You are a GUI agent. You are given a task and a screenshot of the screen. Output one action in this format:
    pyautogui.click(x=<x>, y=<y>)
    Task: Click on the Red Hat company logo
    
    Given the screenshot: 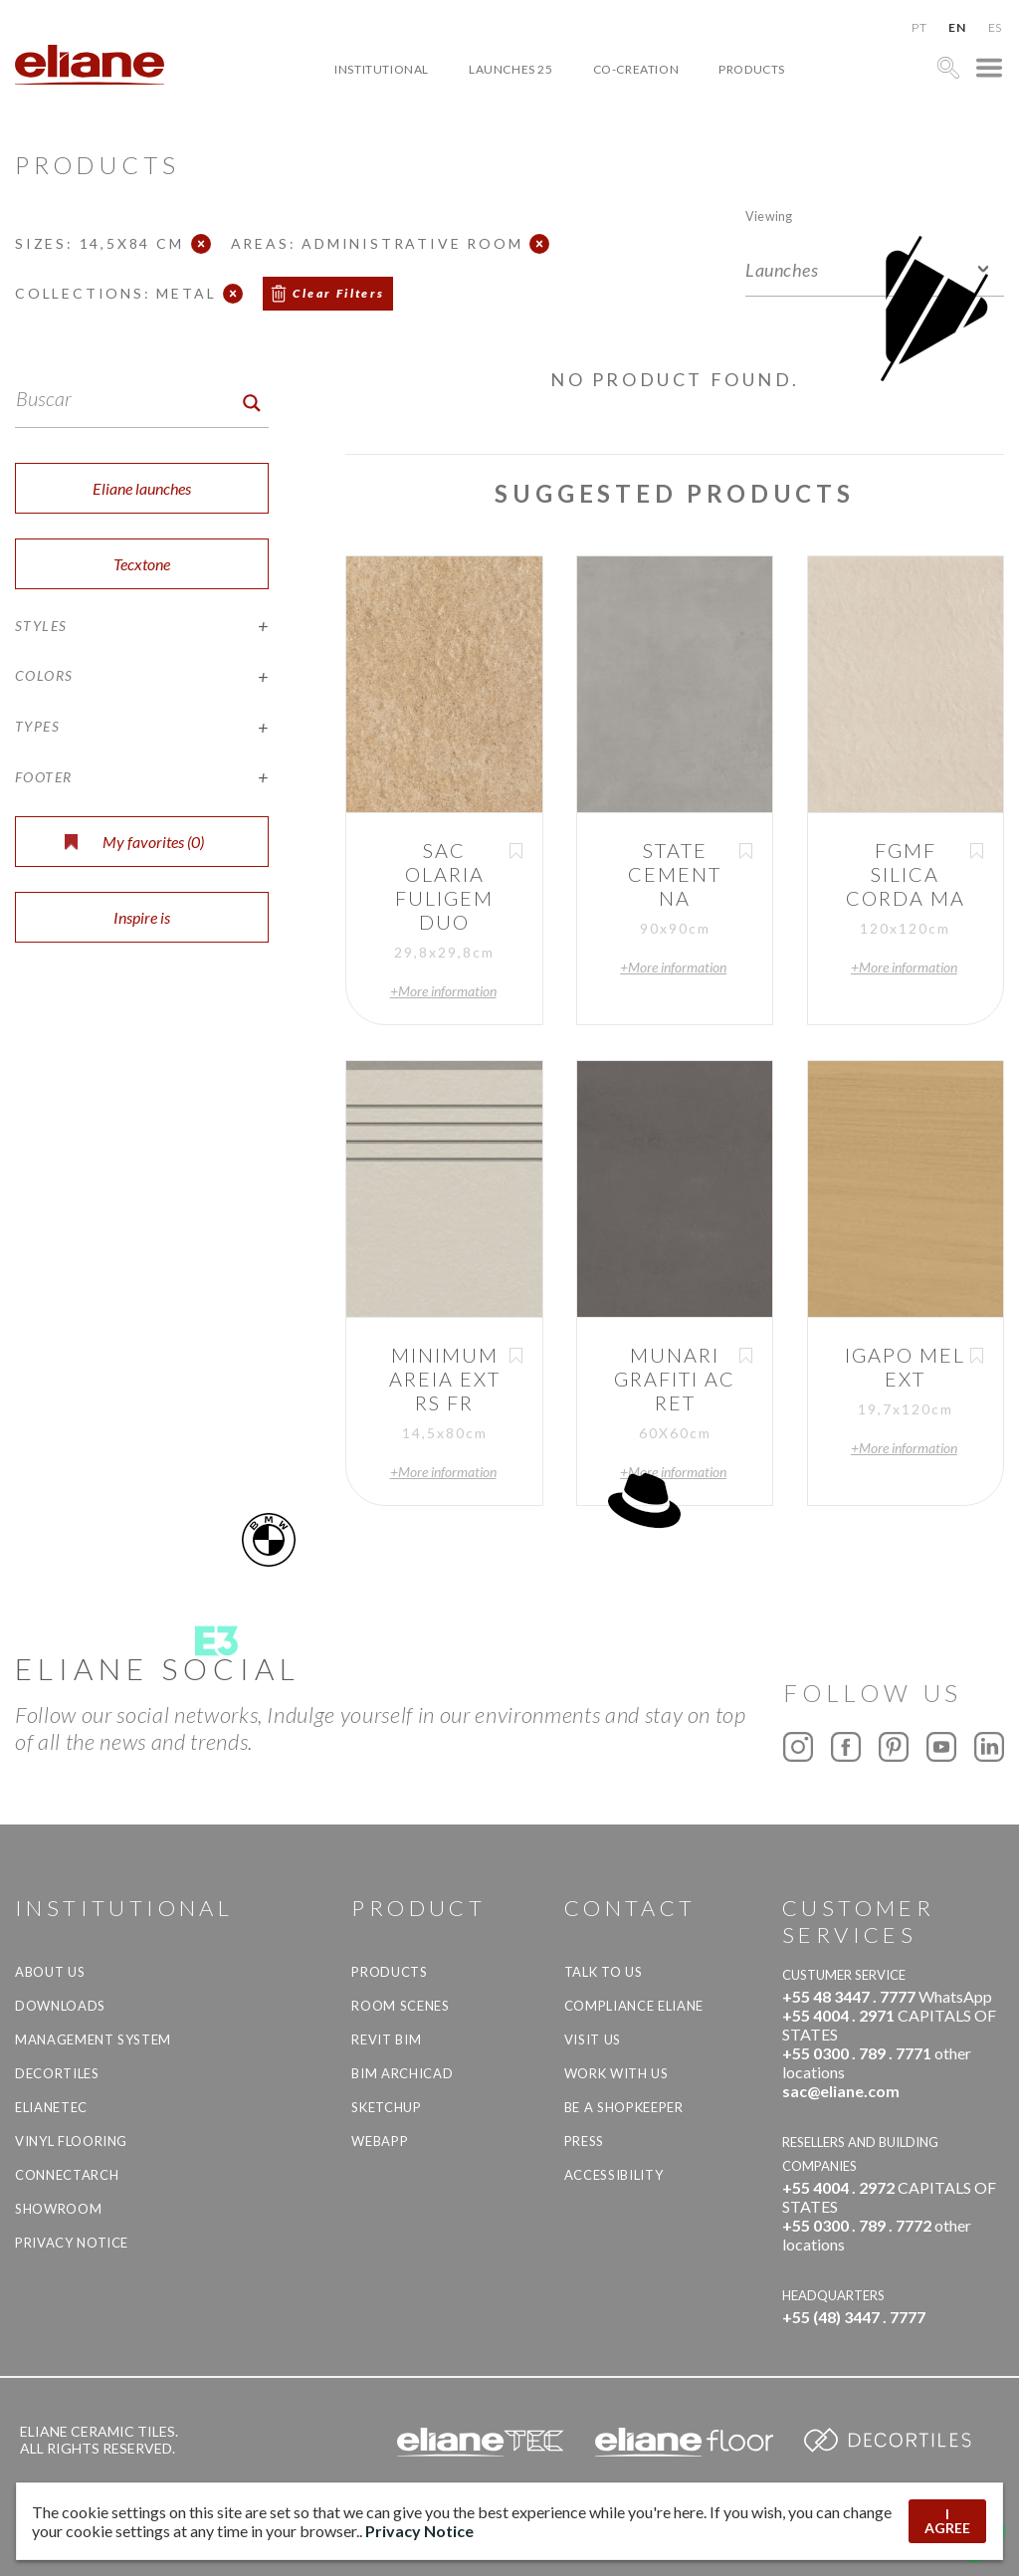 What is the action you would take?
    pyautogui.click(x=644, y=1500)
    